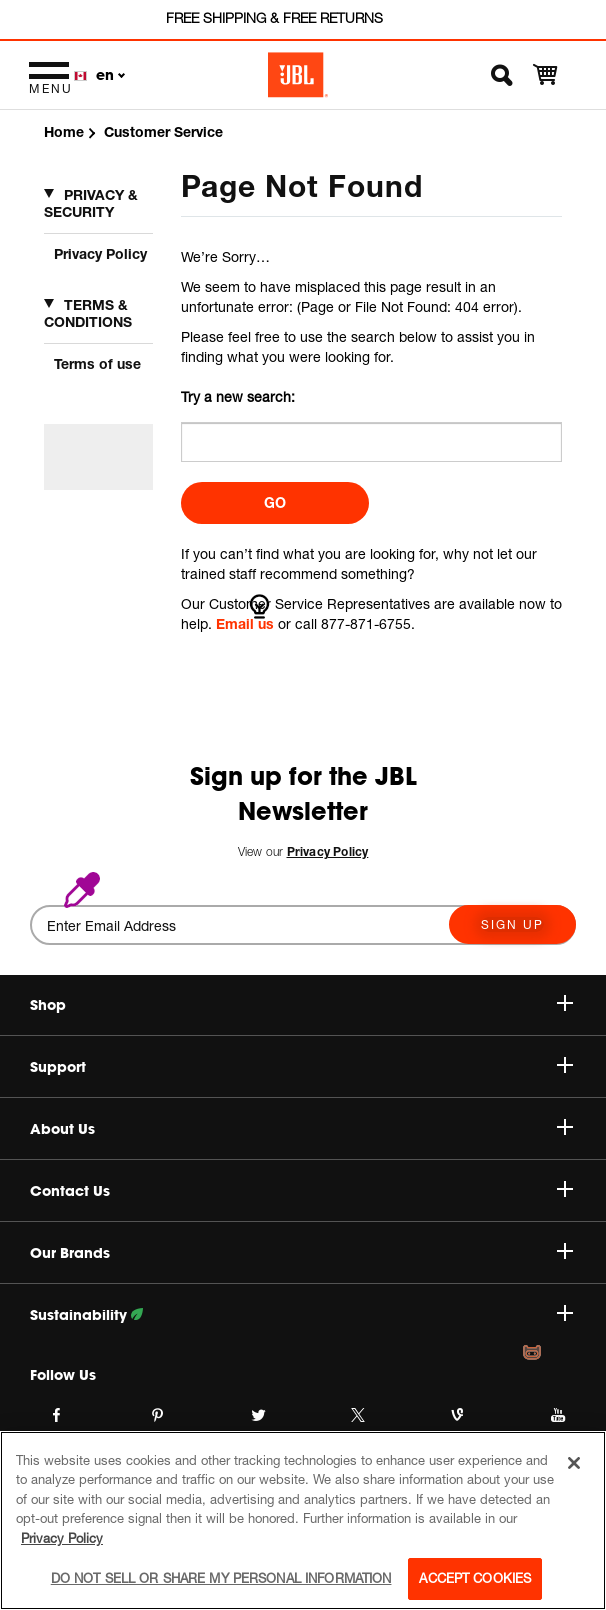 The width and height of the screenshot is (606, 1610). What do you see at coordinates (82, 890) in the screenshot?
I see `pick a color from the canvas` at bounding box center [82, 890].